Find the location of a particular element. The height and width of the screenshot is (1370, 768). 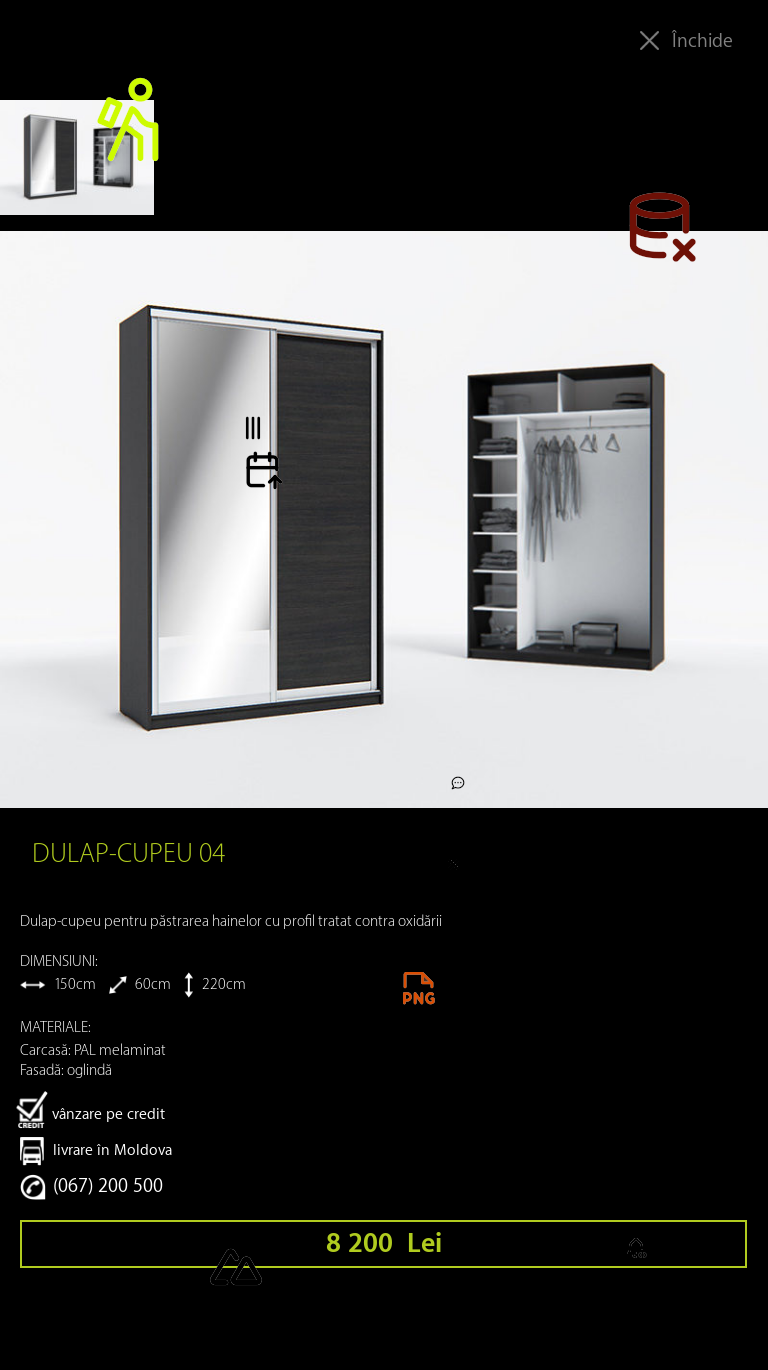

delete or remove a database is located at coordinates (659, 225).